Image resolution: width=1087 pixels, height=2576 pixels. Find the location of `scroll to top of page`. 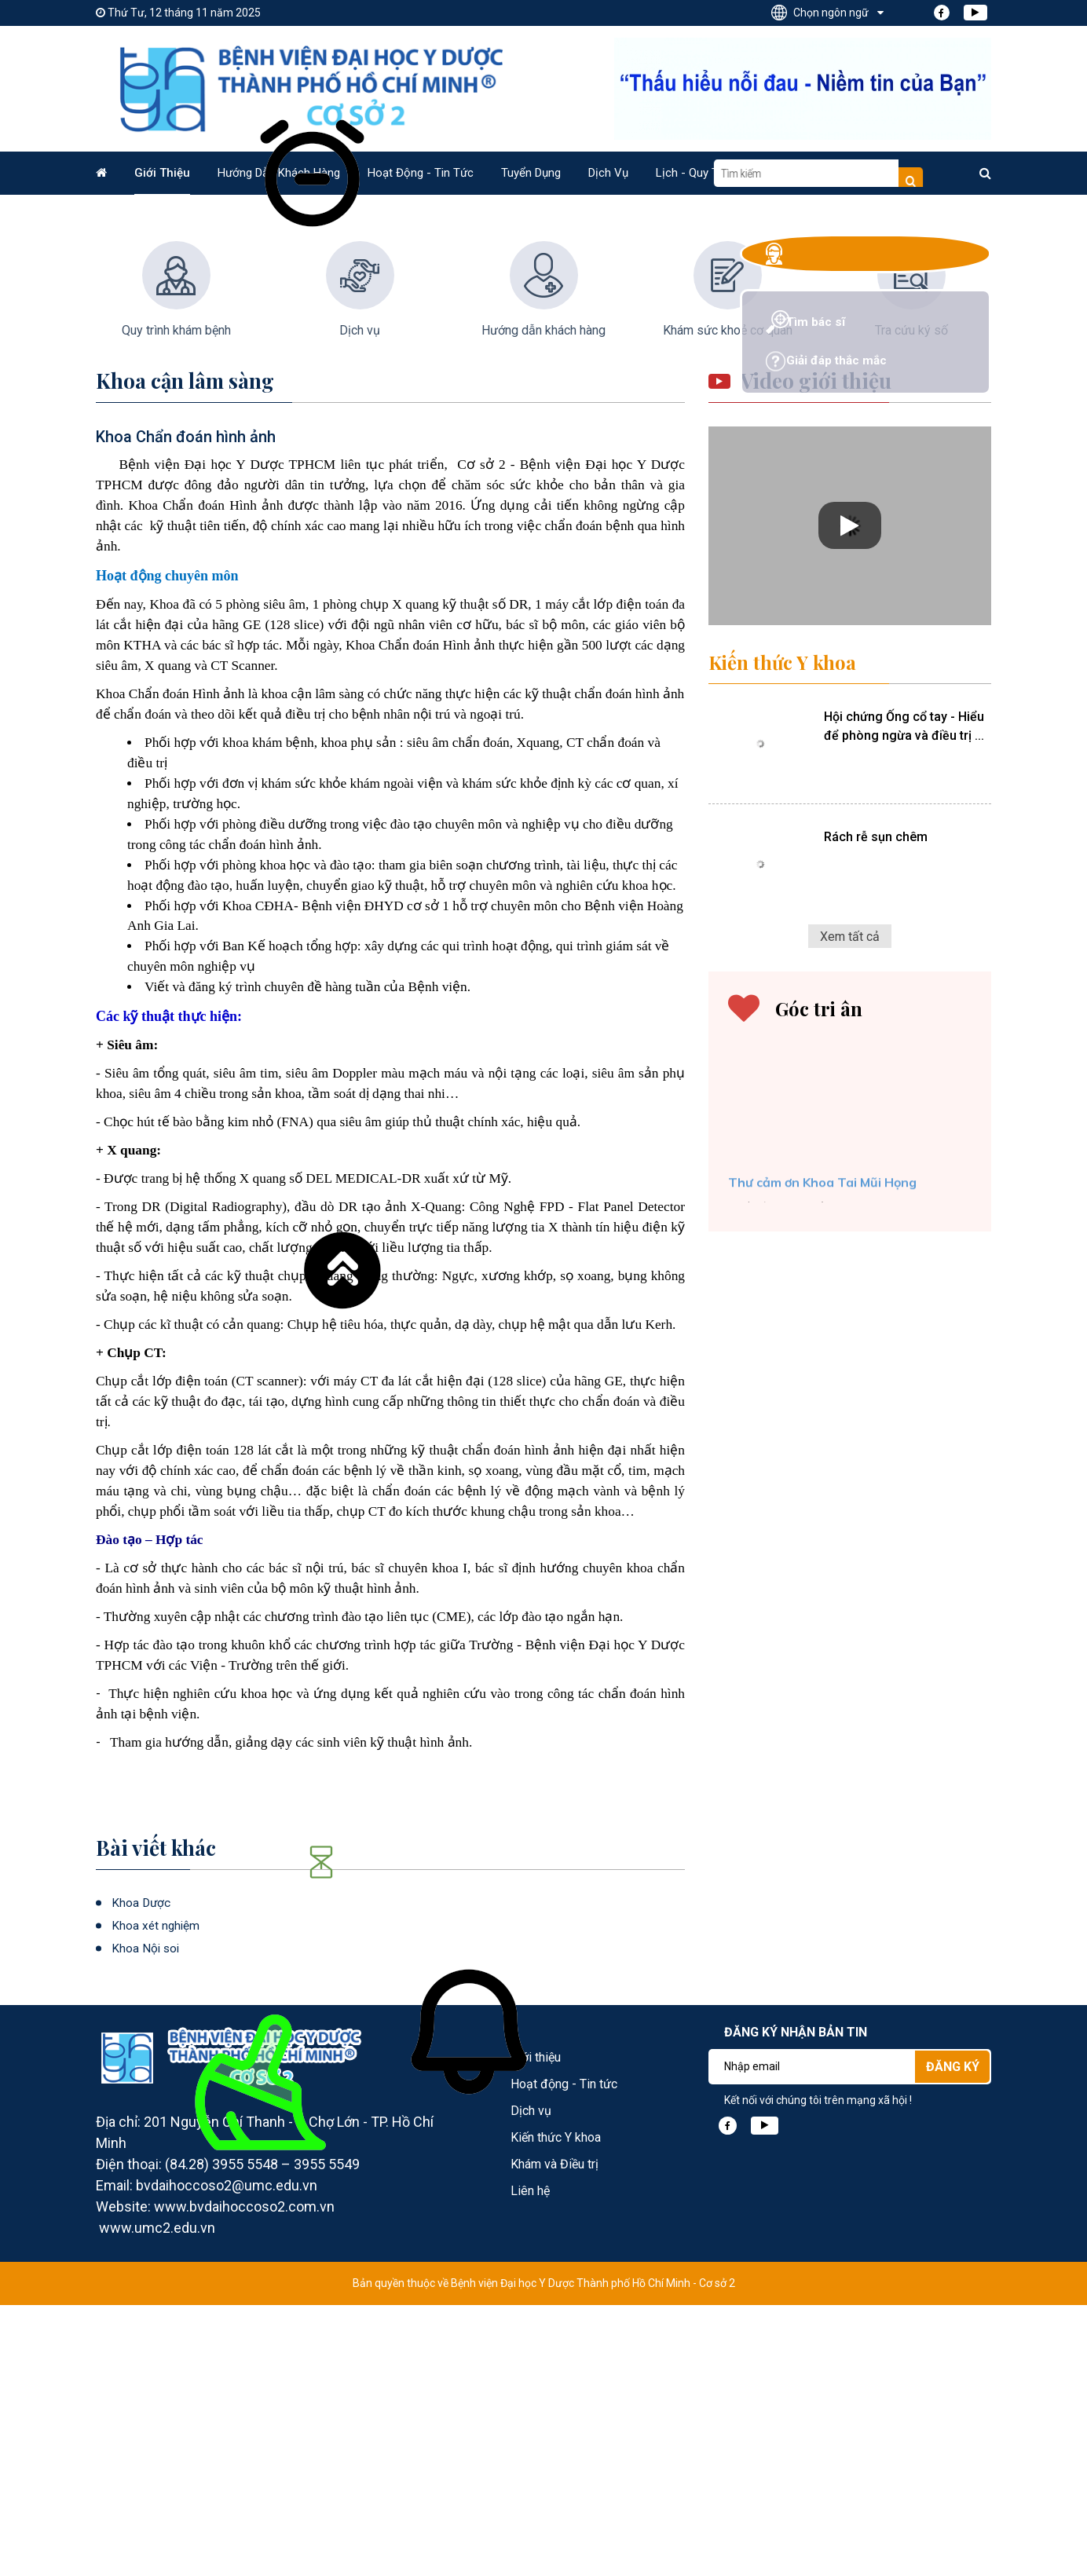

scroll to top of page is located at coordinates (342, 1270).